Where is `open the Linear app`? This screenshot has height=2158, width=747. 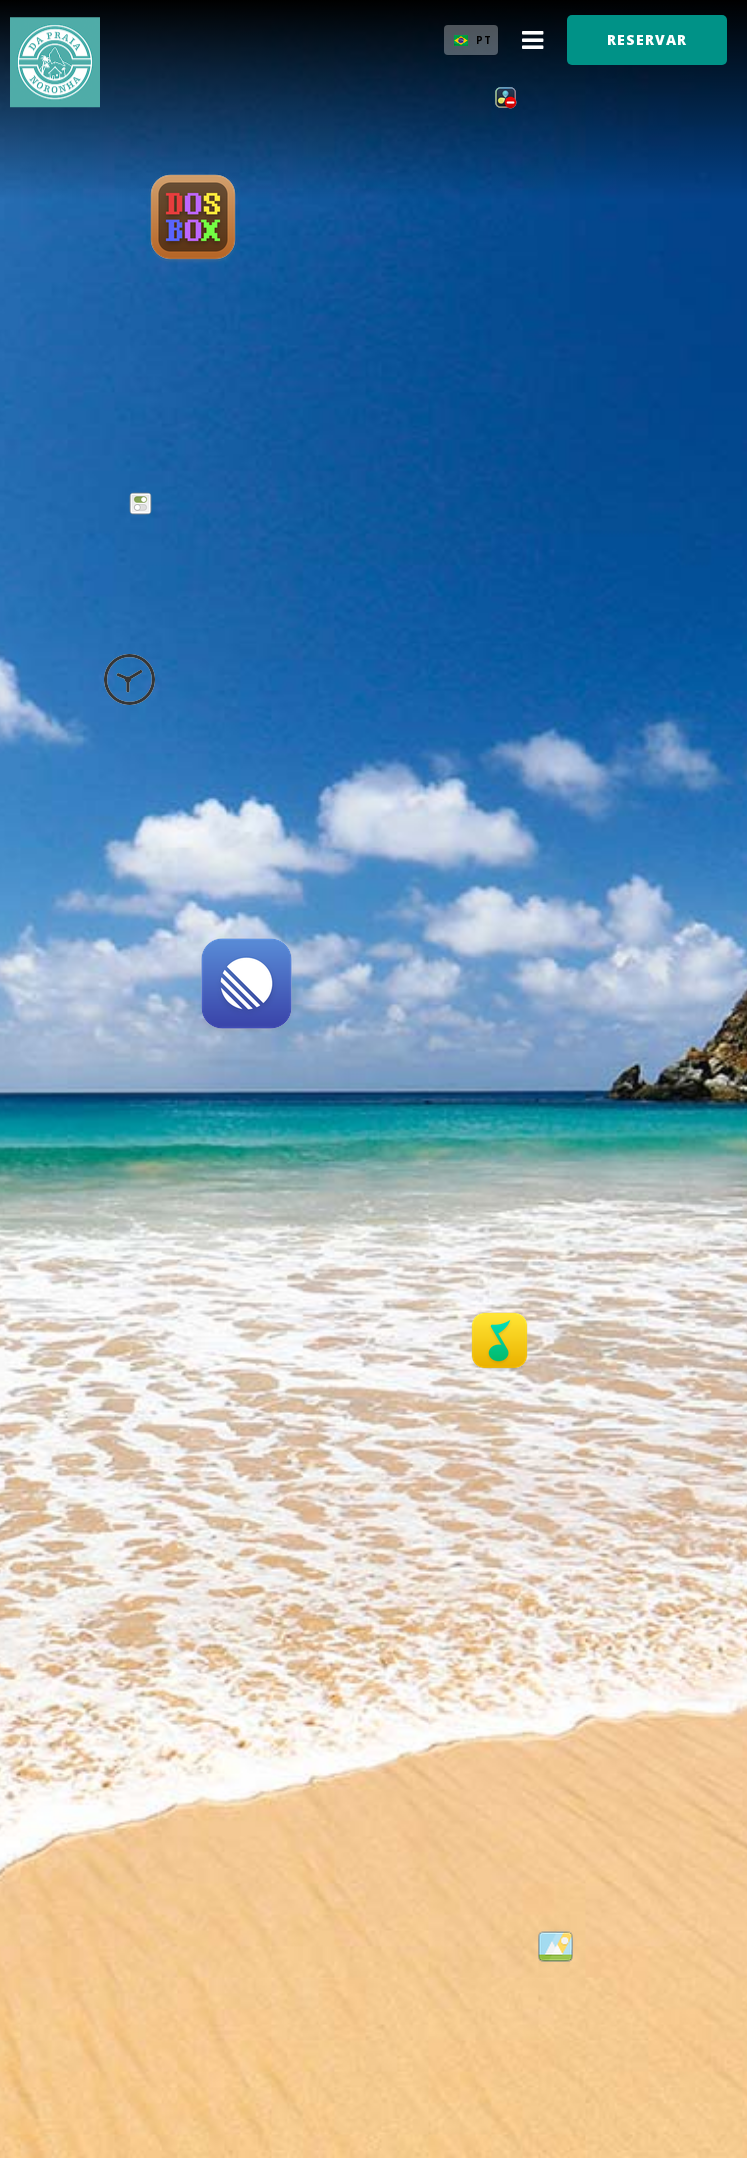
open the Linear app is located at coordinates (246, 983).